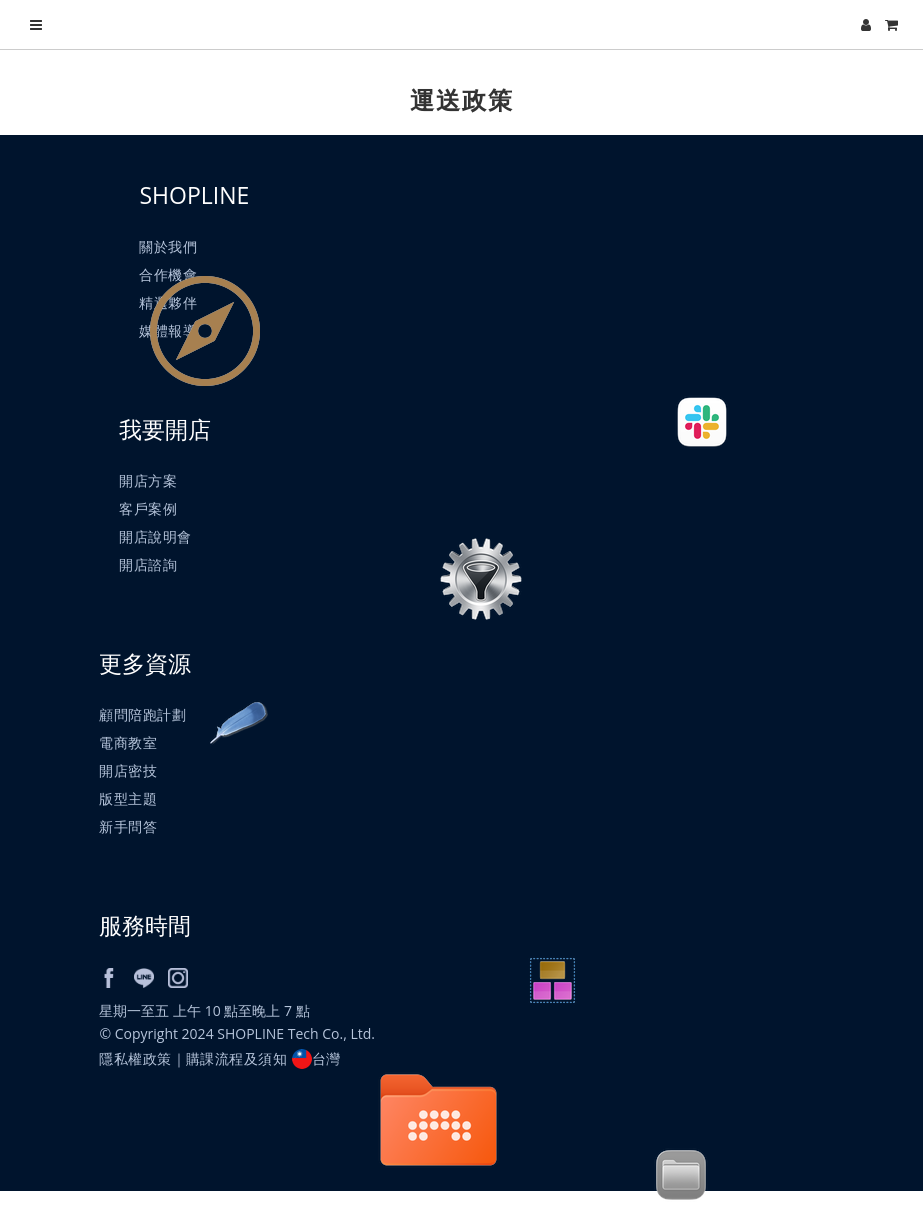 The width and height of the screenshot is (923, 1218). What do you see at coordinates (205, 331) in the screenshot?
I see `open the default web browser` at bounding box center [205, 331].